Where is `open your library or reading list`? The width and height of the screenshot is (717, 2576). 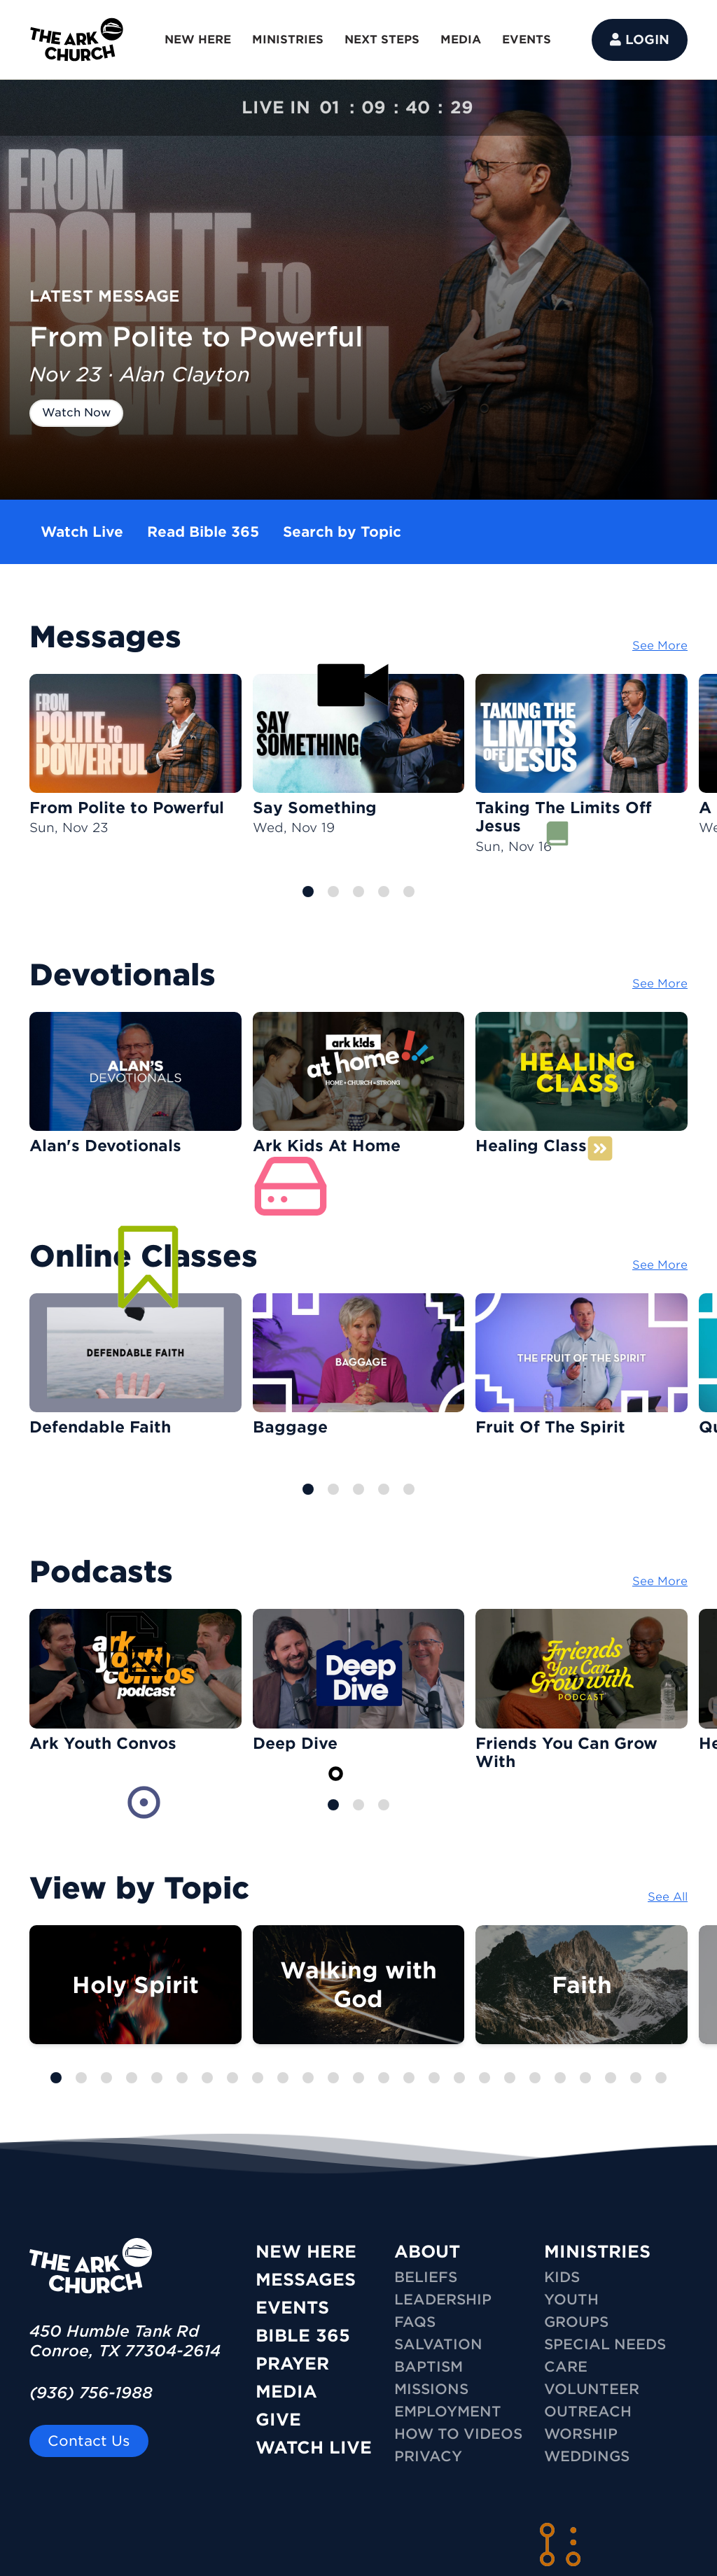
open your library or reading list is located at coordinates (557, 833).